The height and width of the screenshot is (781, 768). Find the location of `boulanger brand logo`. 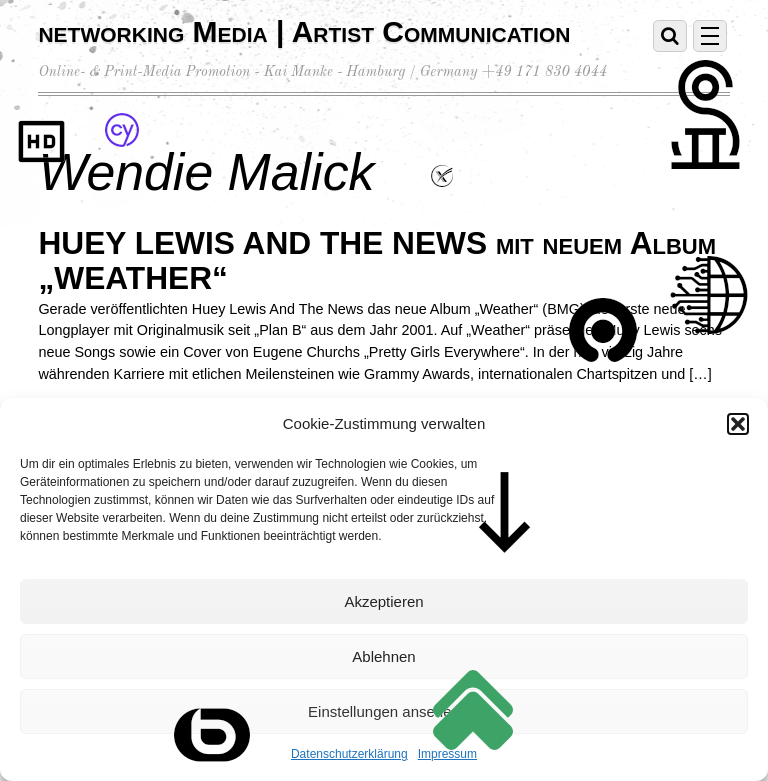

boulanger brand logo is located at coordinates (212, 735).